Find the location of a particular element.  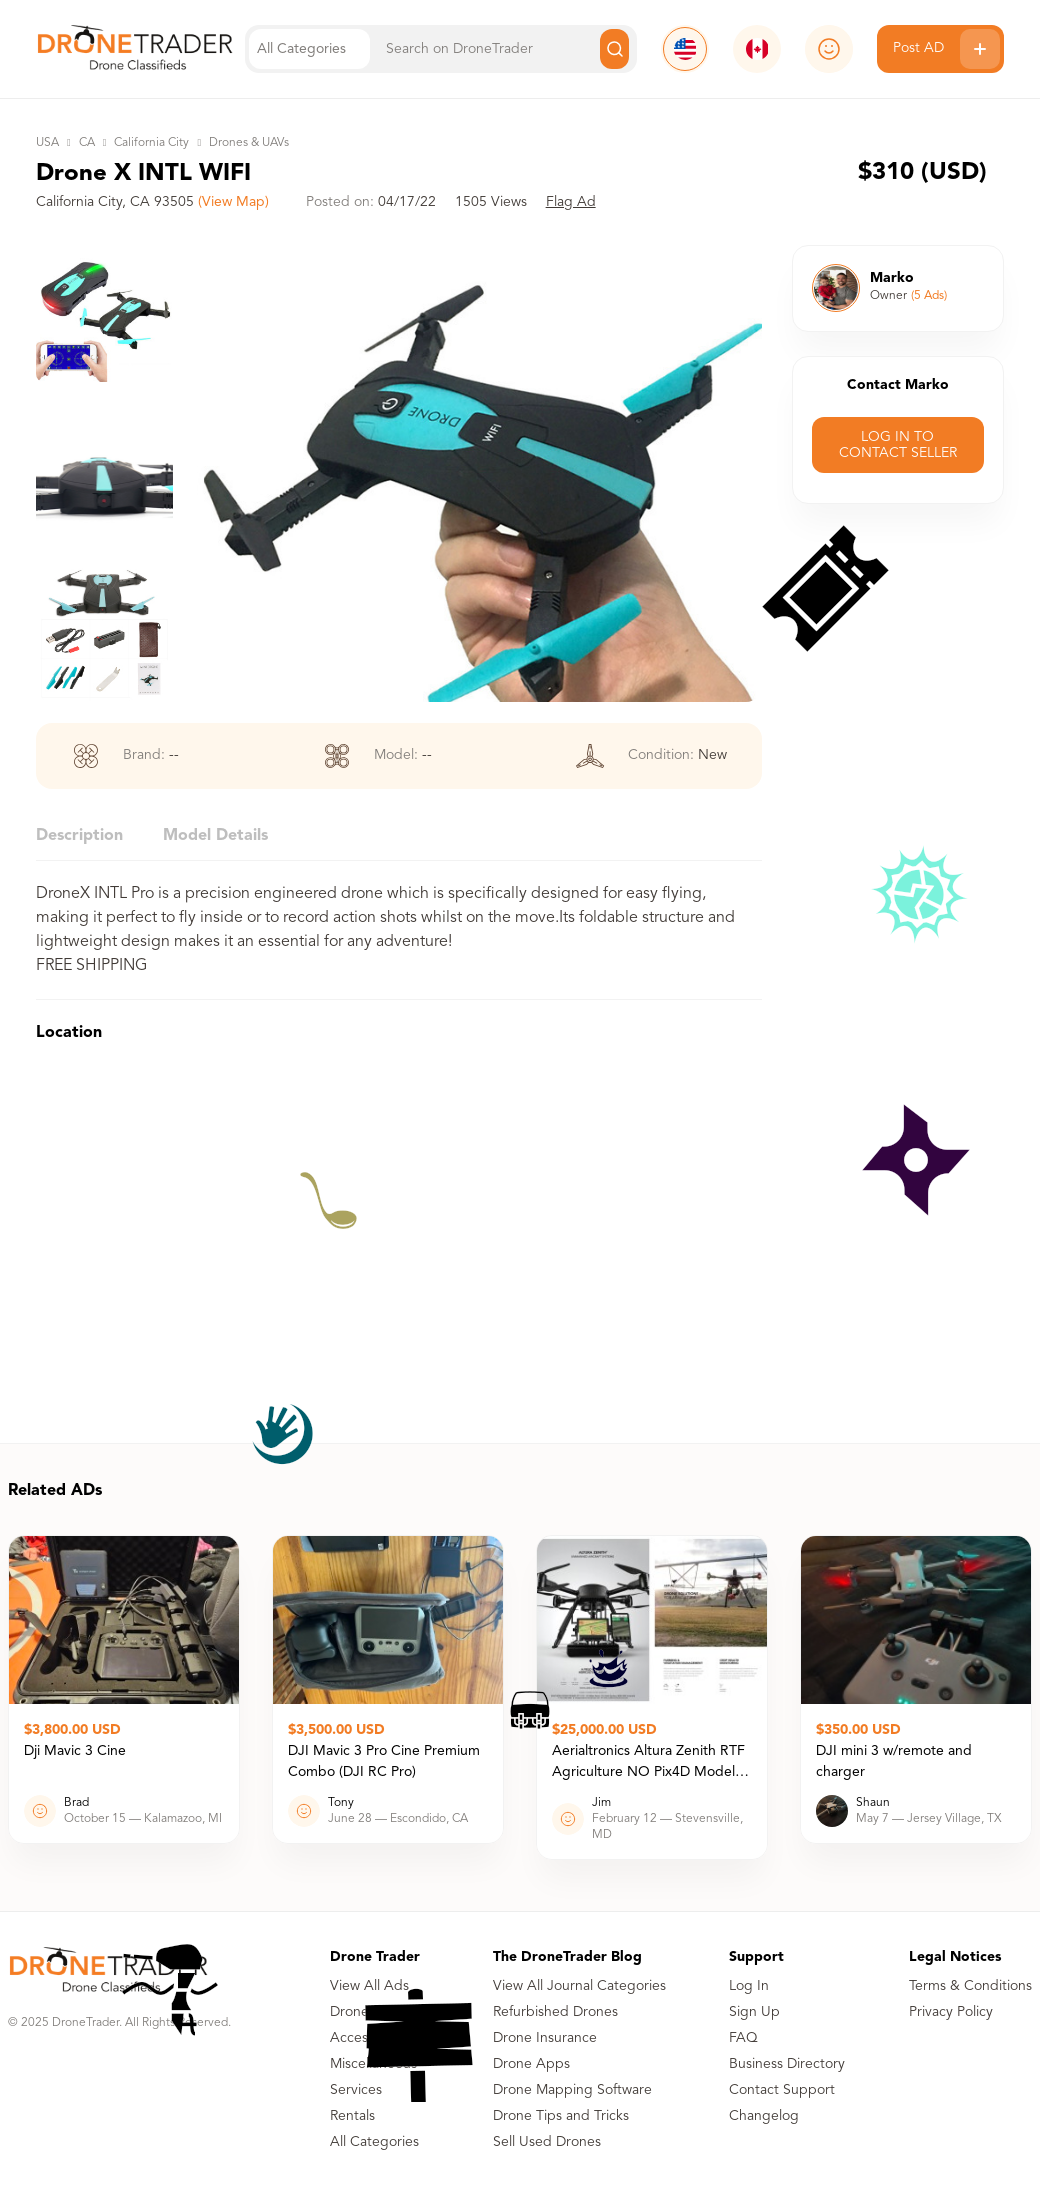

view your tickets or passes is located at coordinates (825, 588).